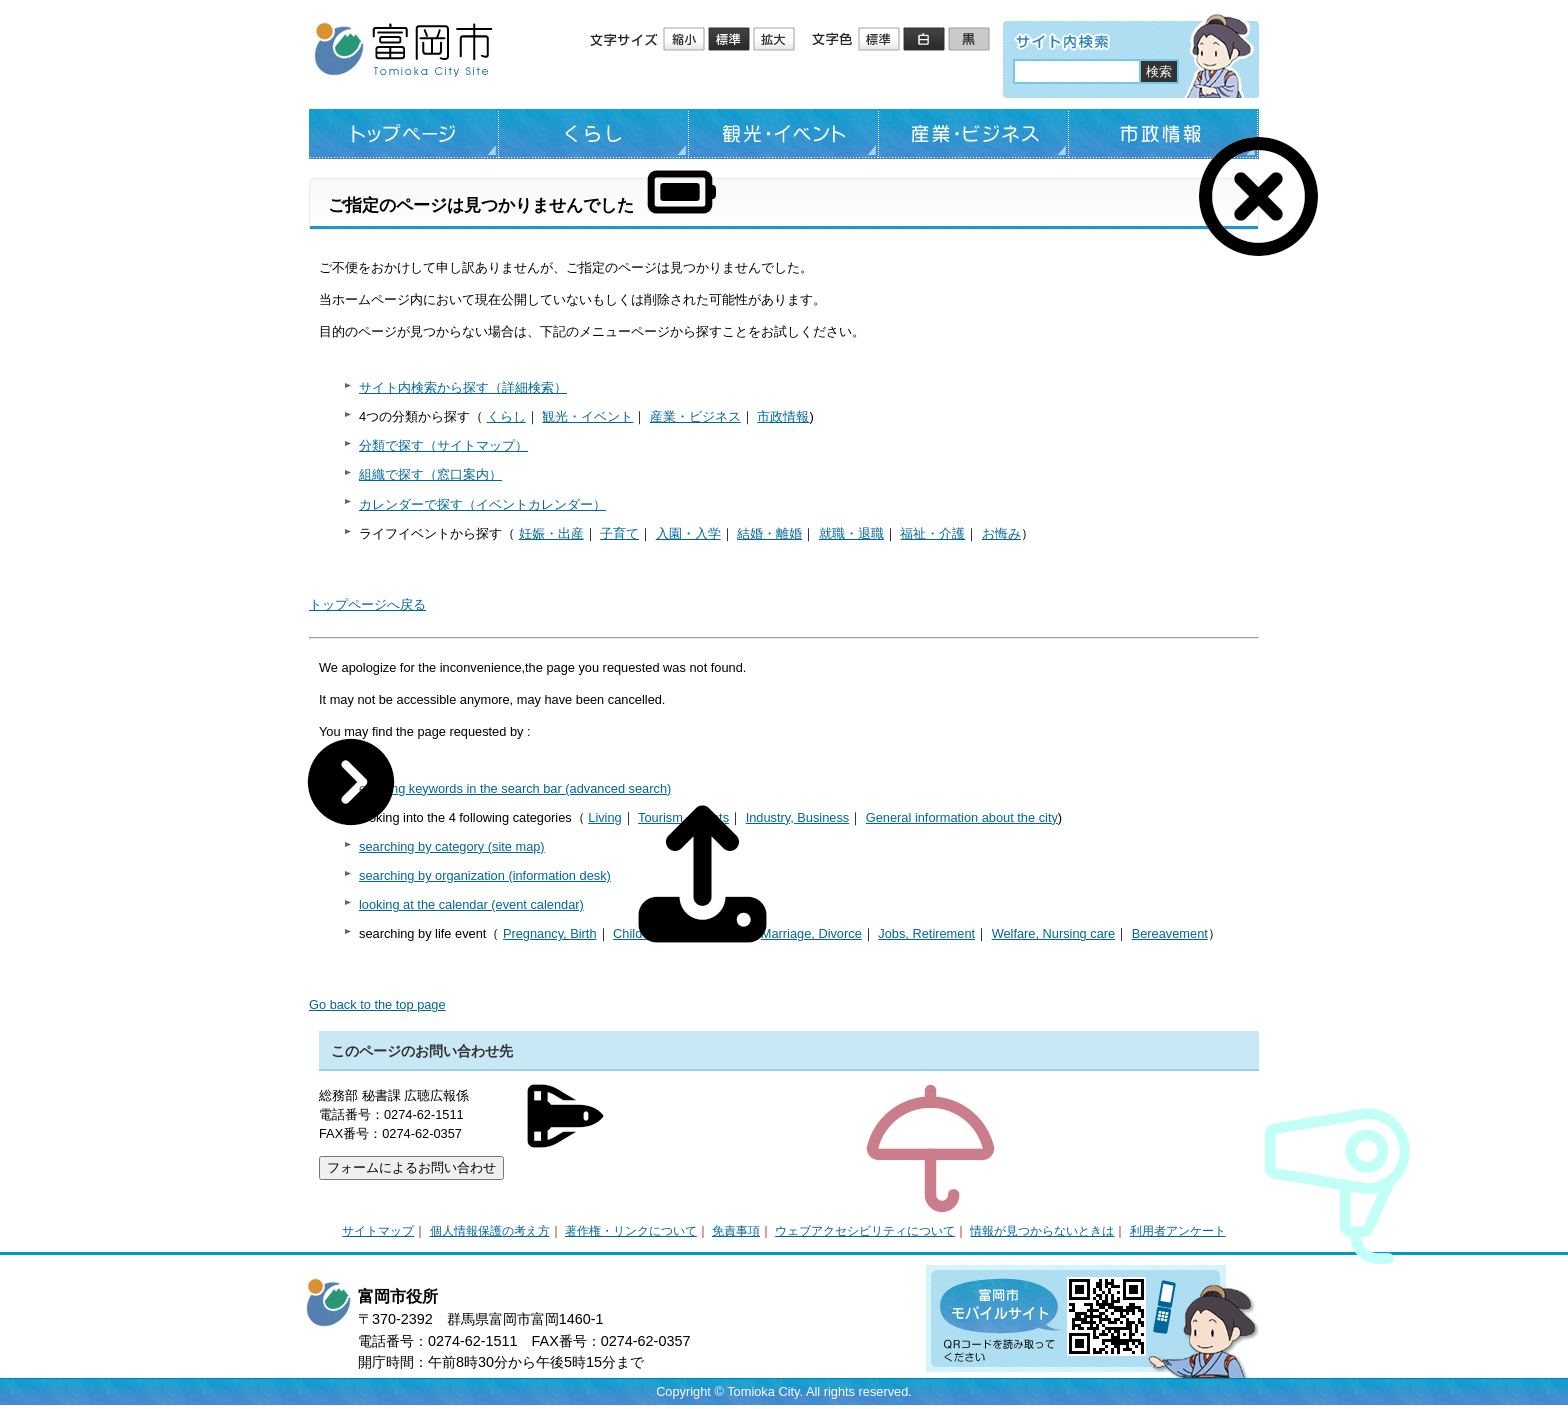  I want to click on hair styling or salon services, so click(1340, 1178).